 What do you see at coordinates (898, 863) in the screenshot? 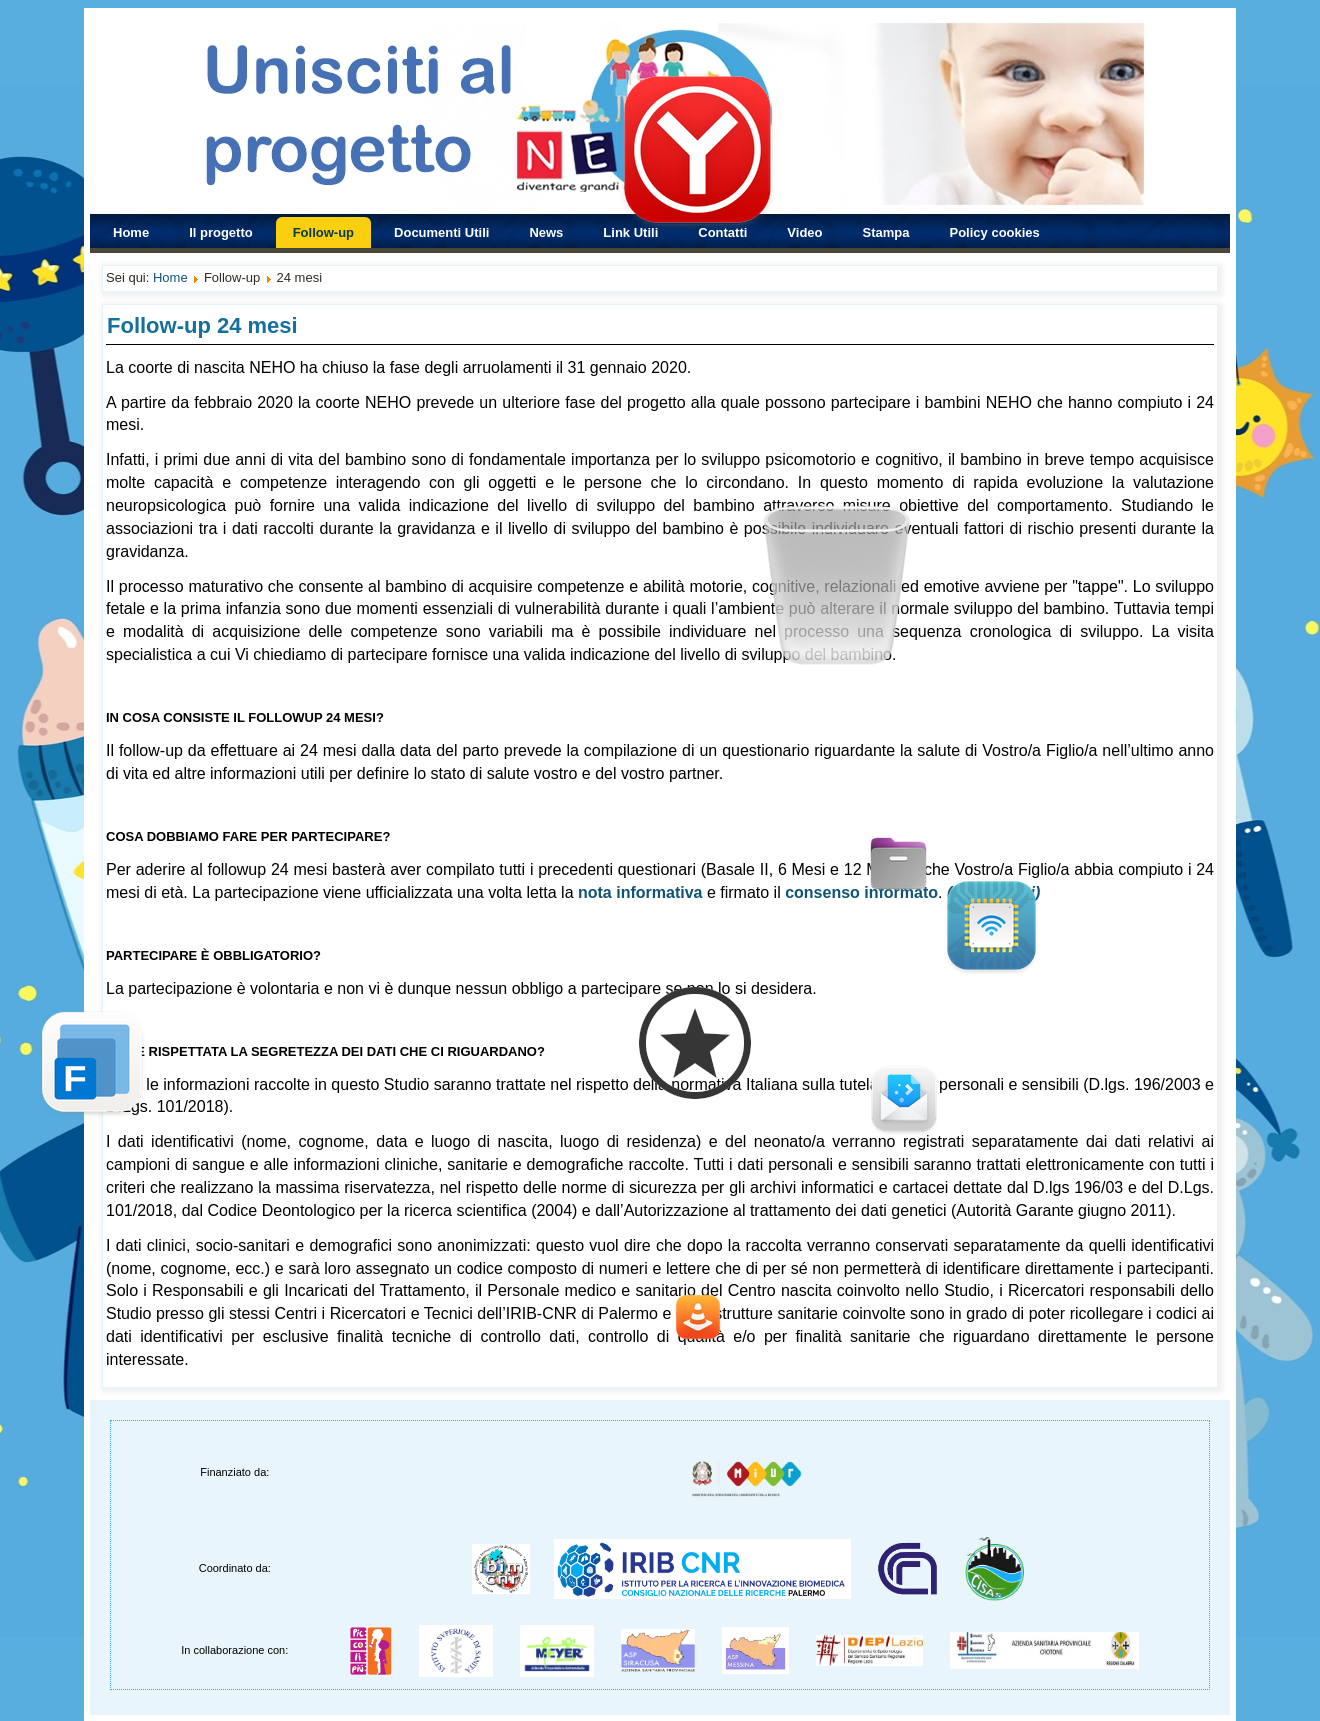
I see `open the file manager application` at bounding box center [898, 863].